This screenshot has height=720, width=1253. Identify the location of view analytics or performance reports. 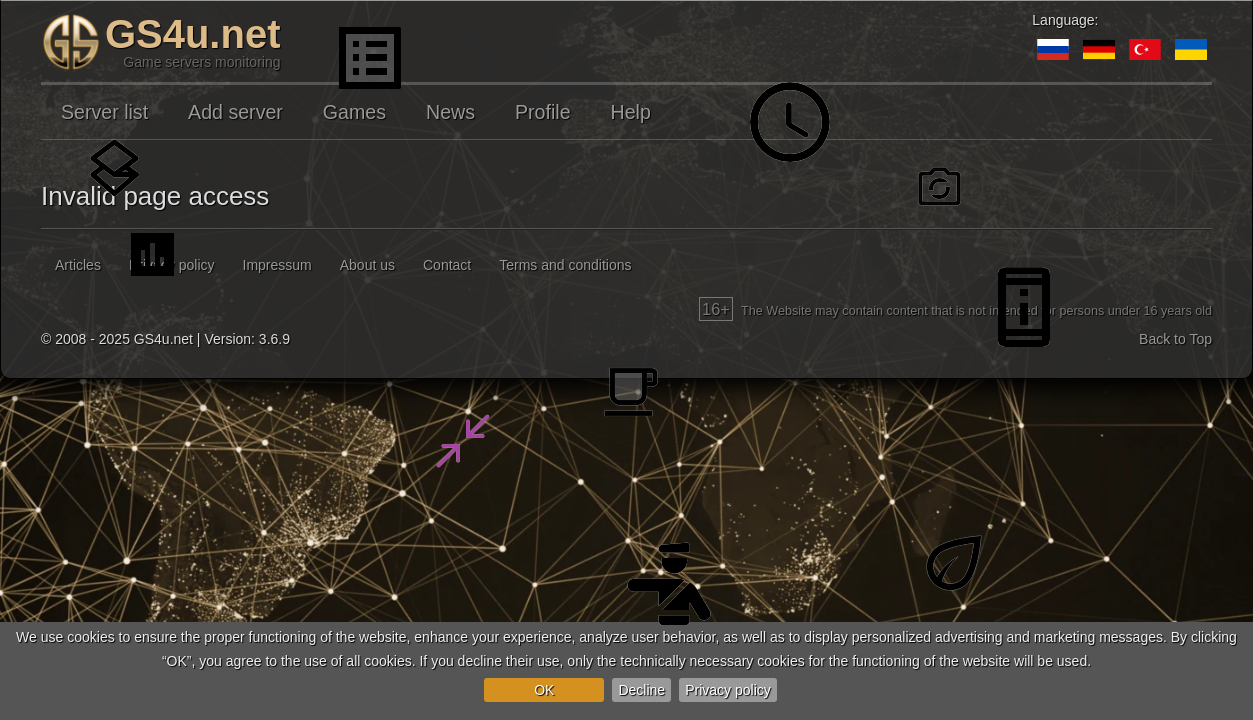
(152, 254).